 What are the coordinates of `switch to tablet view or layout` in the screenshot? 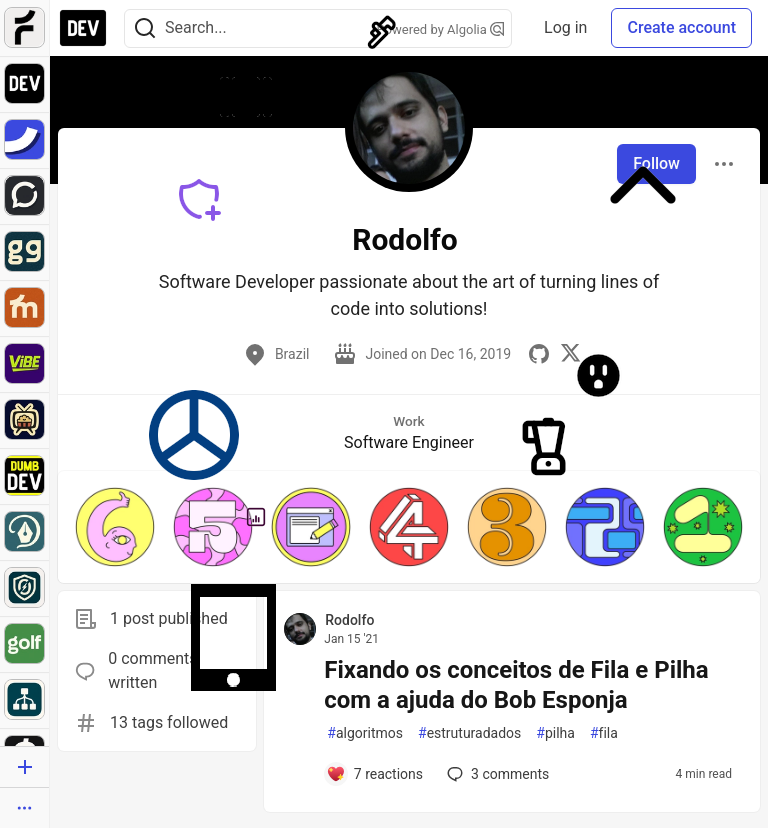 It's located at (235, 637).